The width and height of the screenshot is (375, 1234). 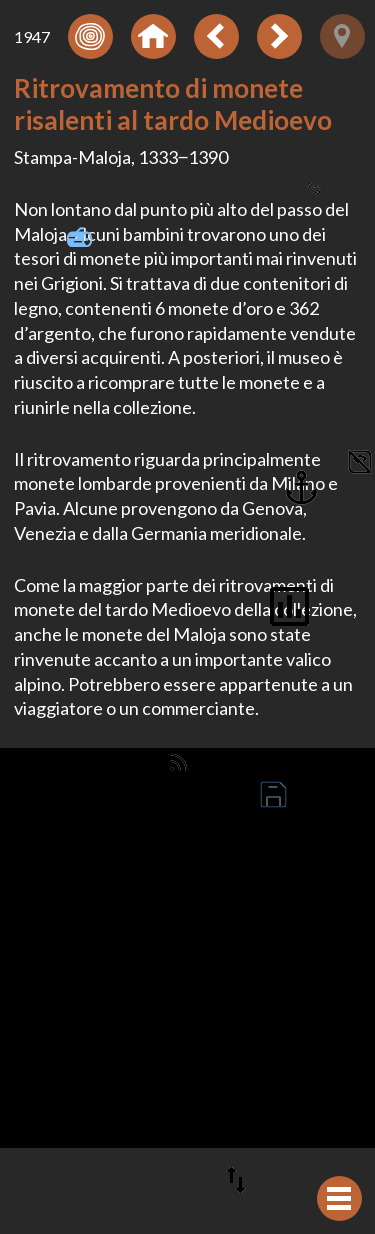 I want to click on view system logs or activity history, so click(x=79, y=238).